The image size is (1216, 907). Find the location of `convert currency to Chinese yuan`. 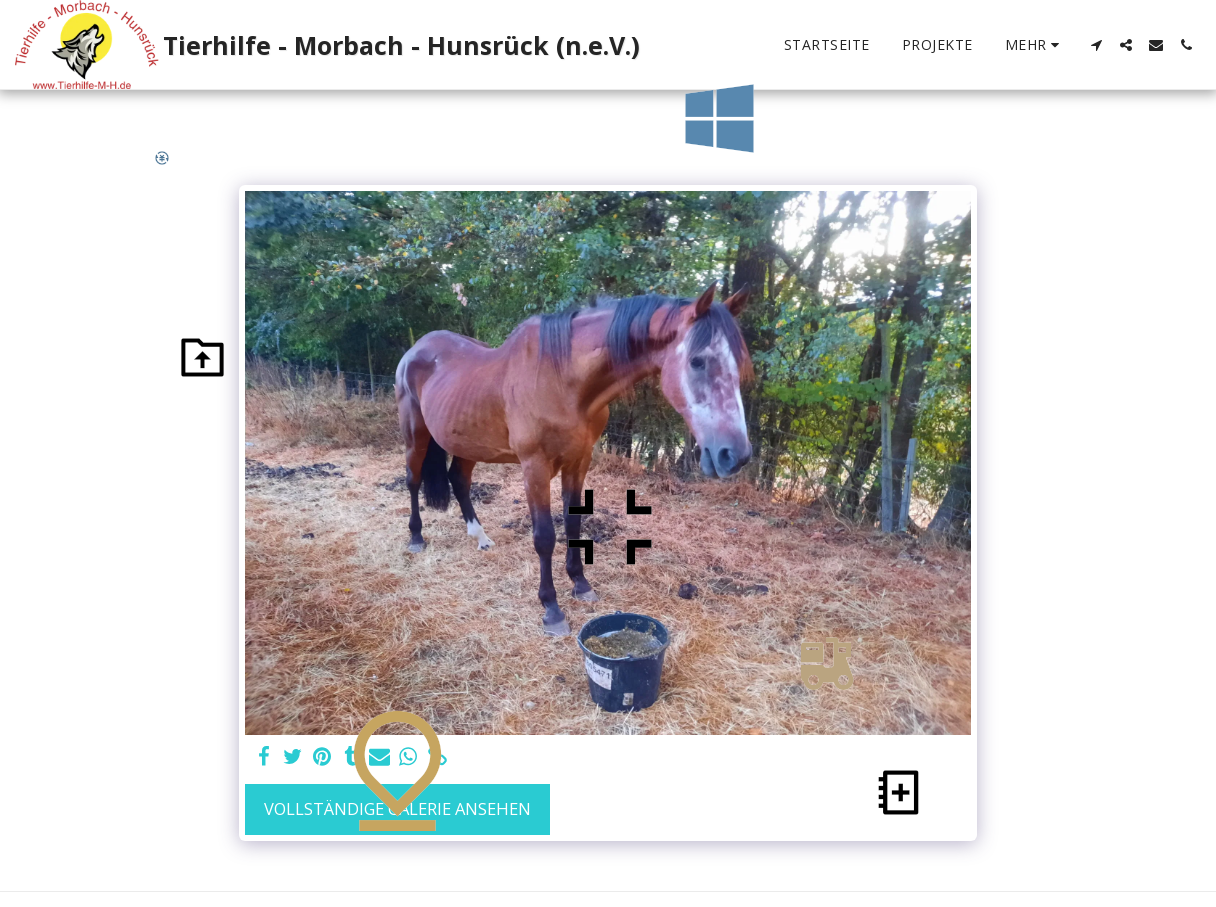

convert currency to Chinese yuan is located at coordinates (162, 158).